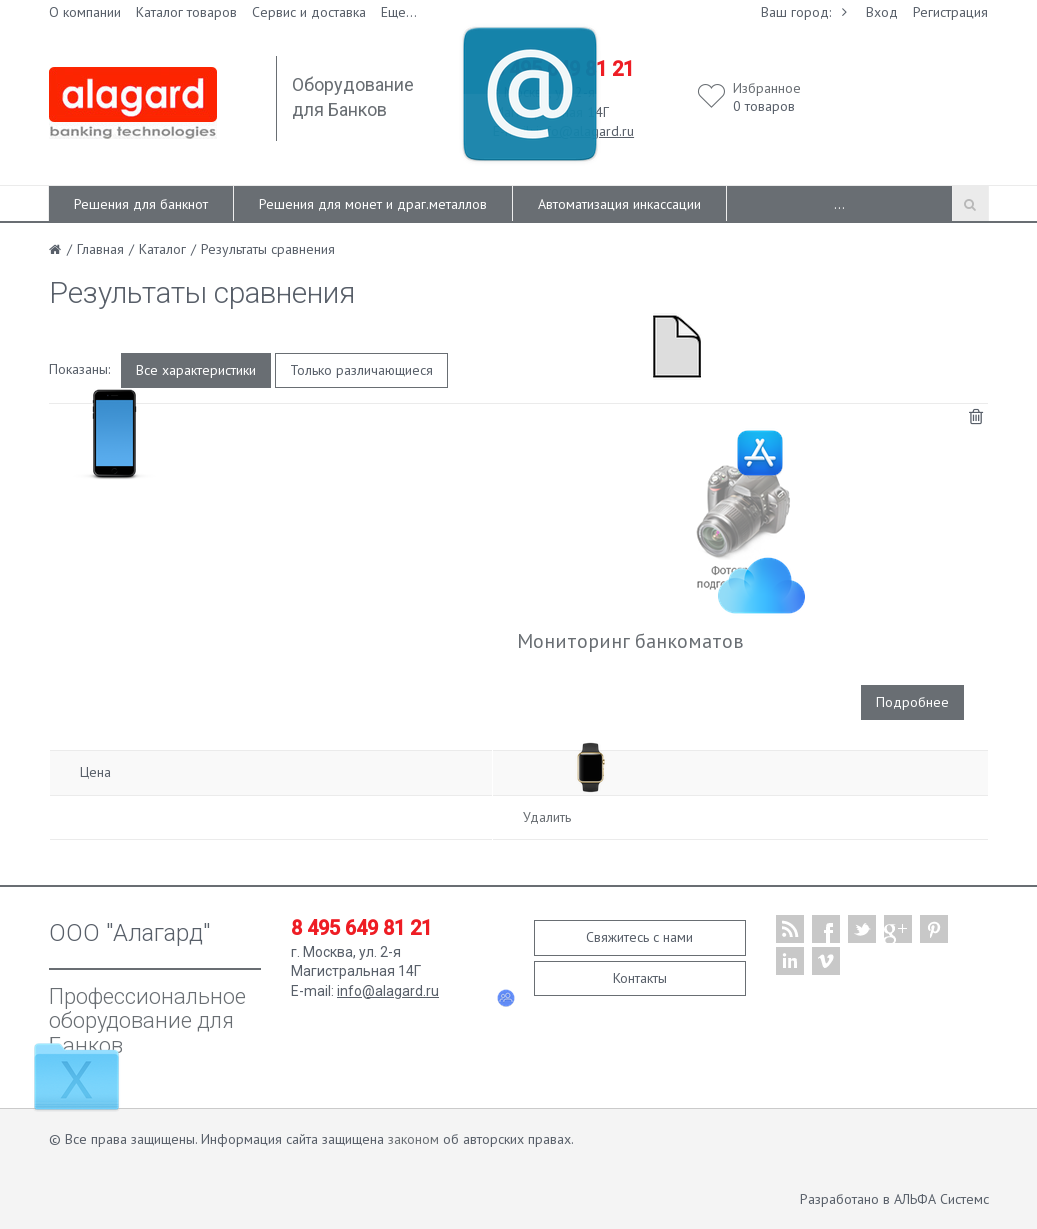 Image resolution: width=1037 pixels, height=1229 pixels. I want to click on access macos system folder, so click(76, 1076).